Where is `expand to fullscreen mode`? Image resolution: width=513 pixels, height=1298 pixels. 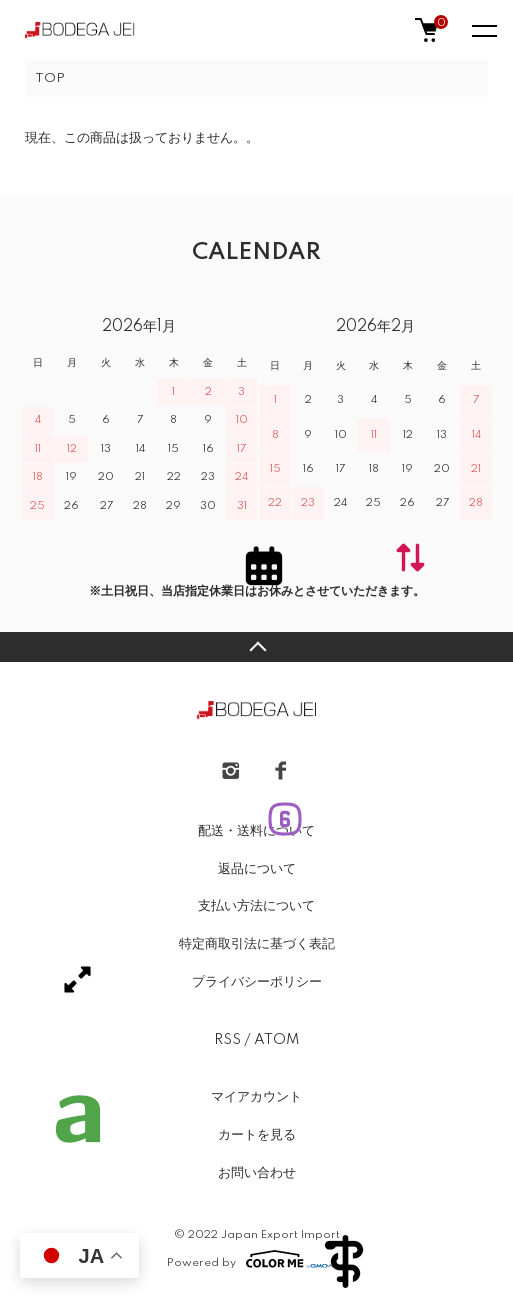 expand to fullscreen mode is located at coordinates (77, 979).